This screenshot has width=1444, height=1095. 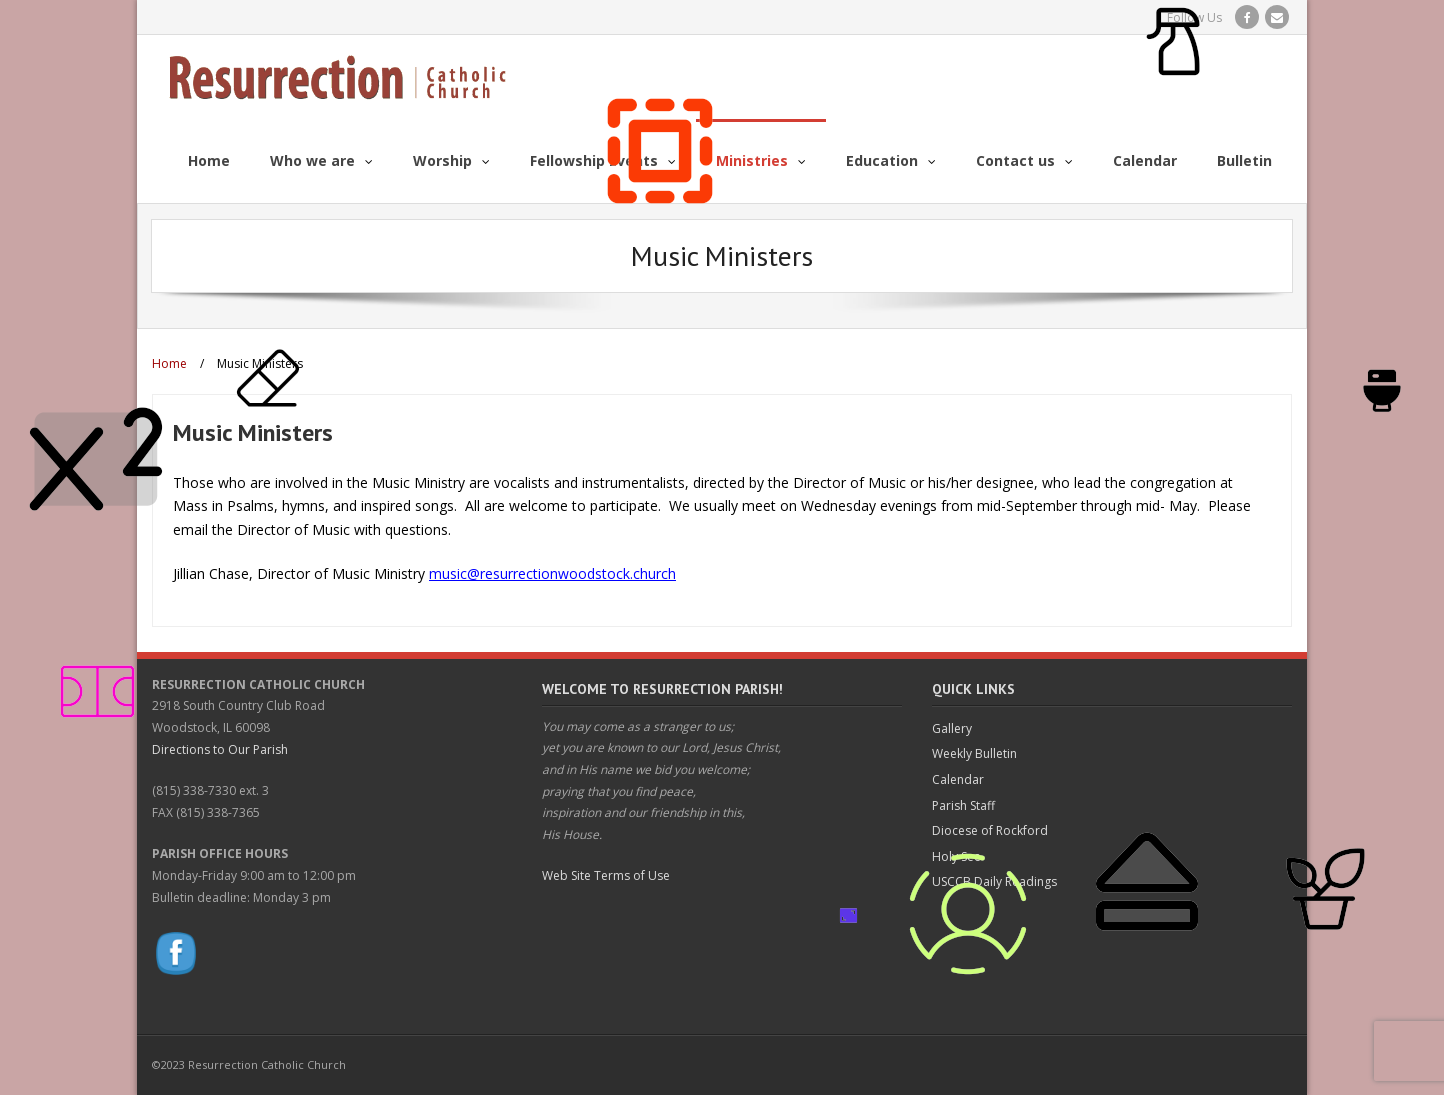 I want to click on view or manage your garden plants, so click(x=1324, y=889).